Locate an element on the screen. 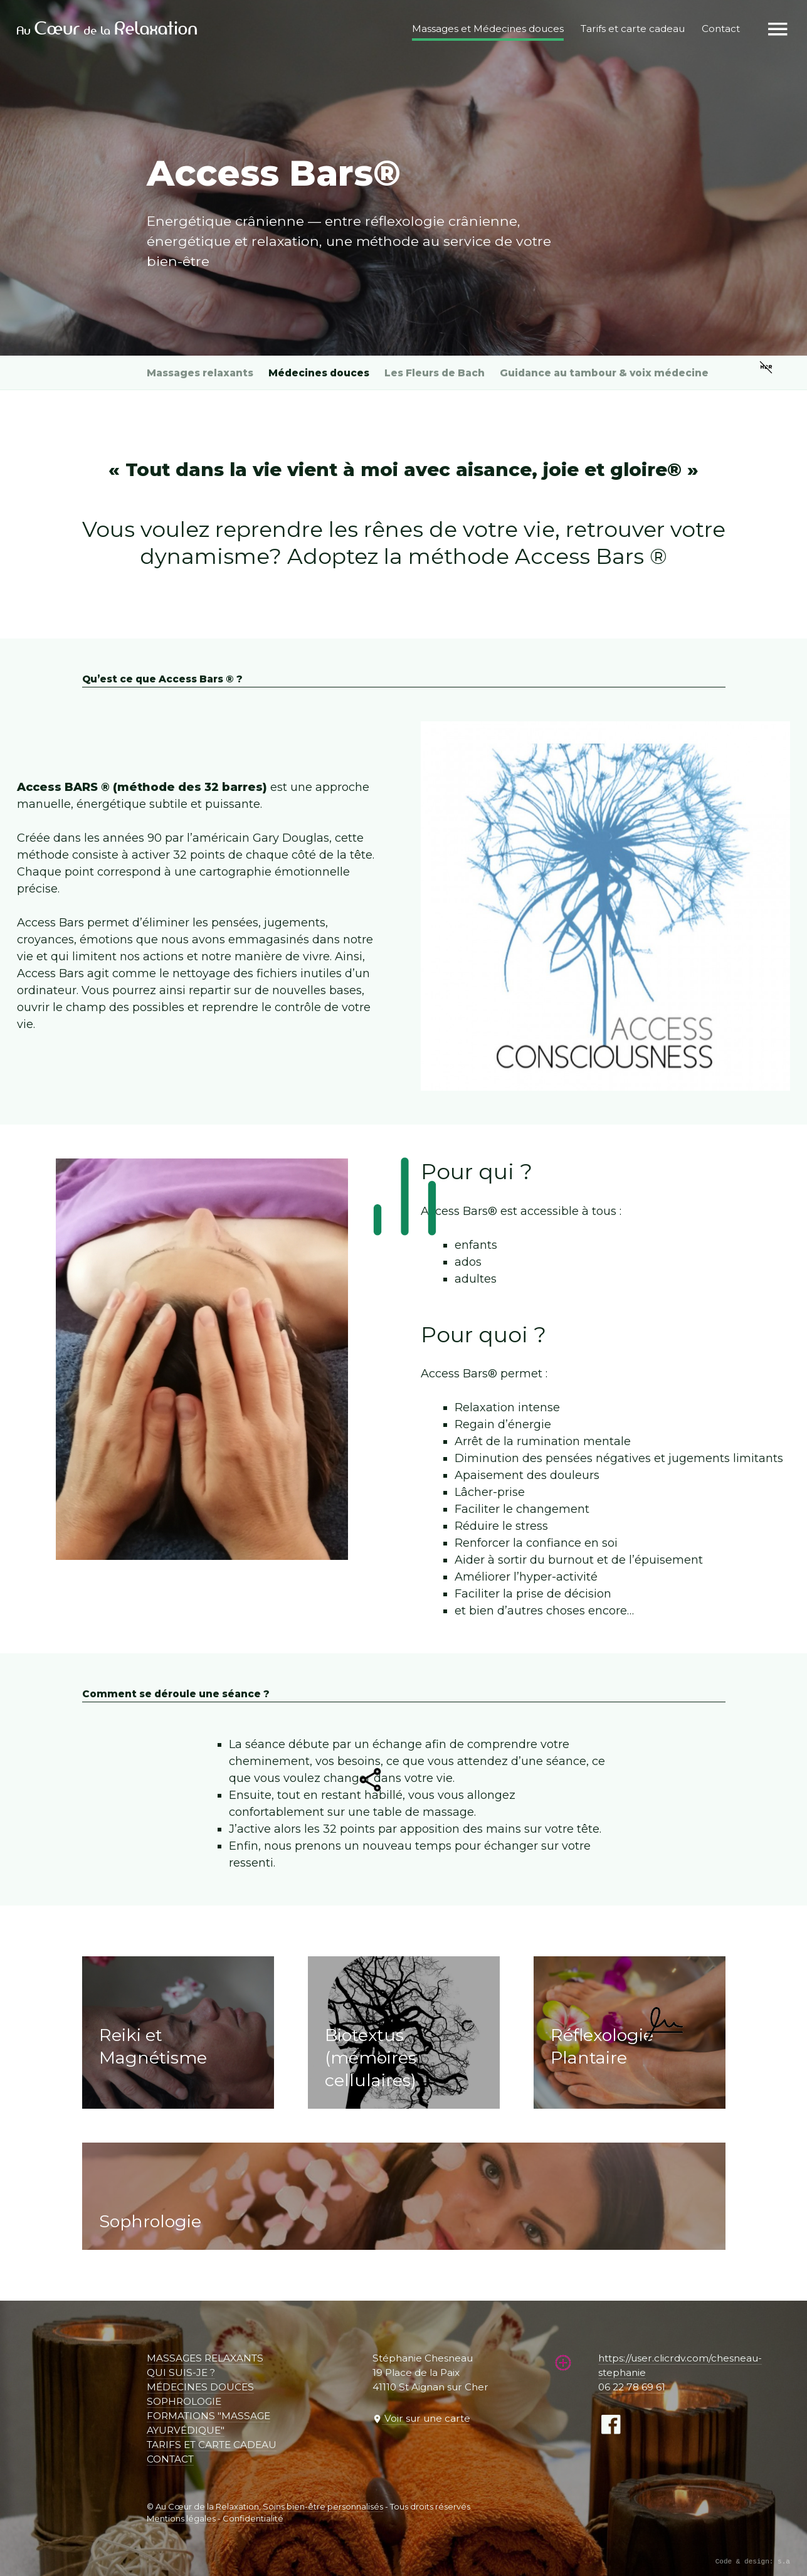 This screenshot has height=2576, width=807. disable HDR mode for photos is located at coordinates (766, 367).